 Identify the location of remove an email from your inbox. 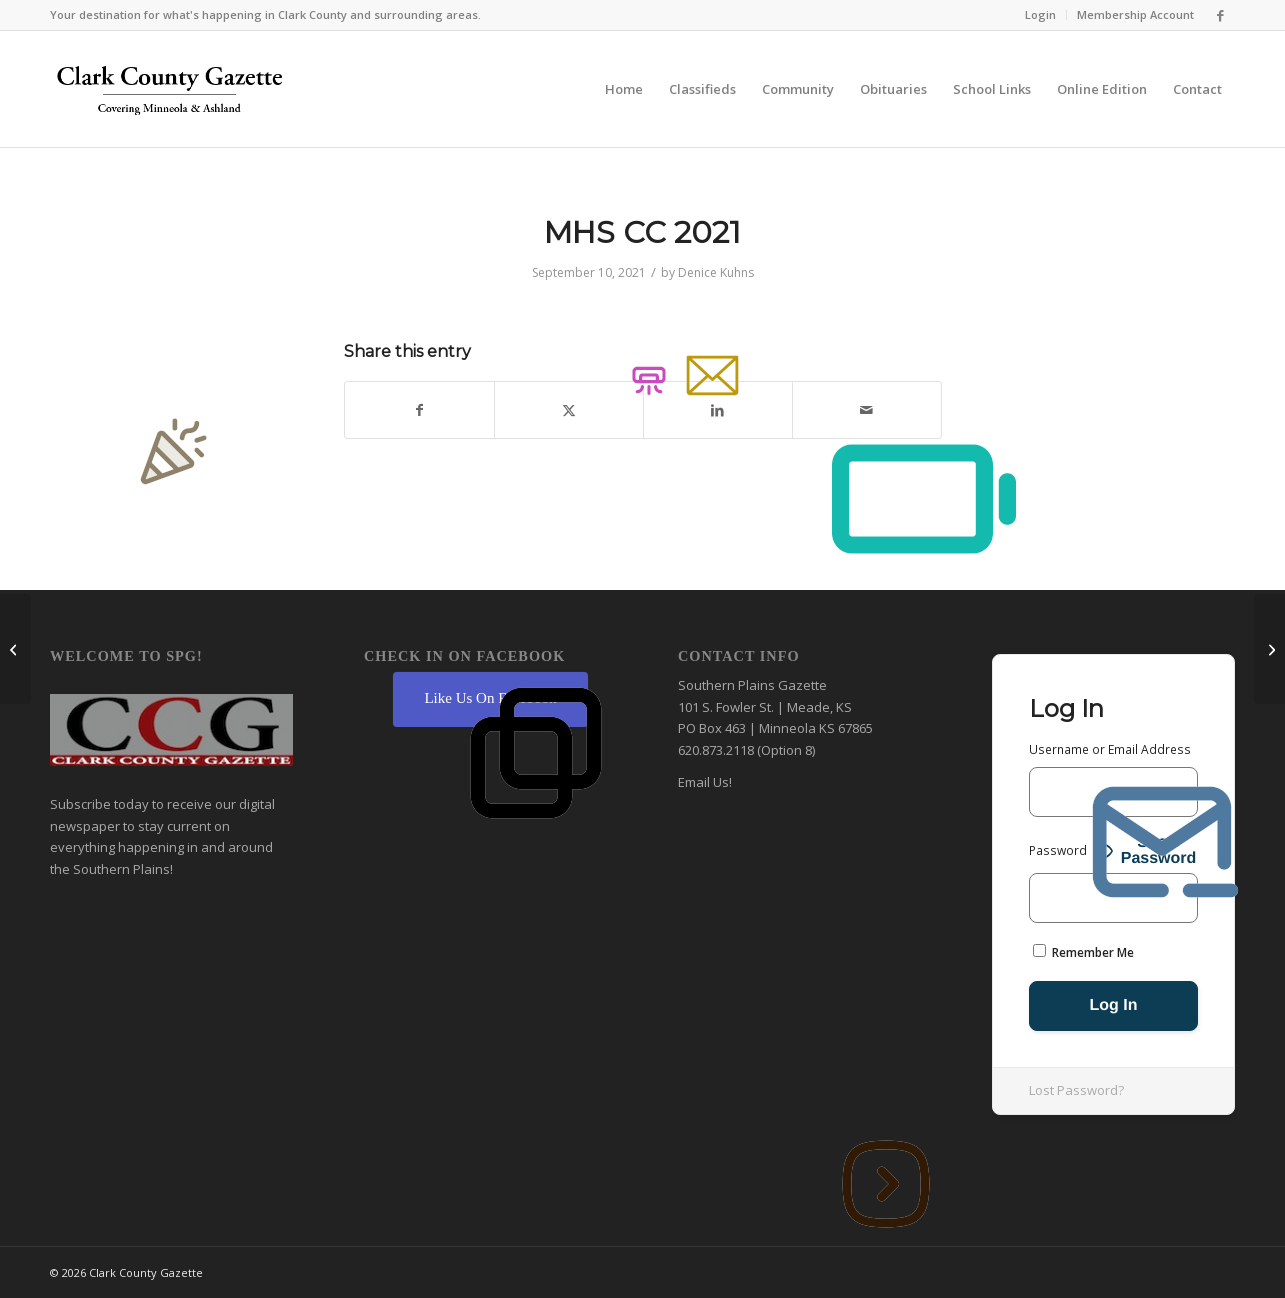
(1162, 842).